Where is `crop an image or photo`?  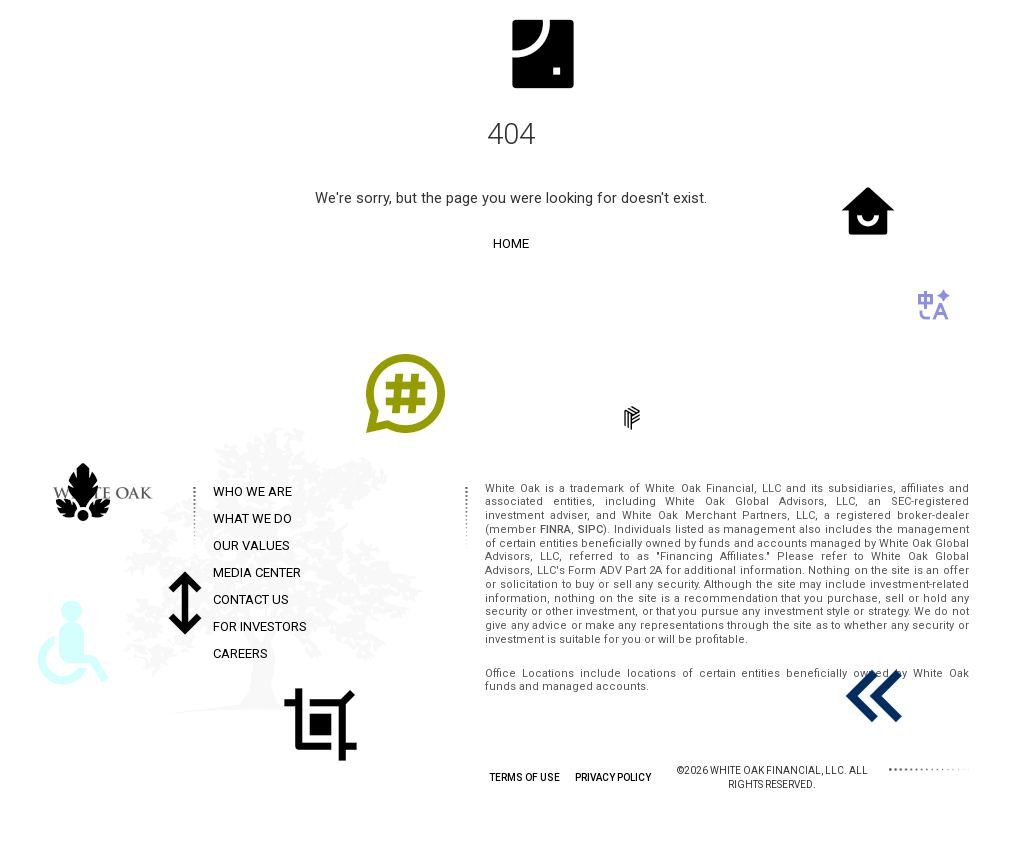
crop an image or photo is located at coordinates (320, 724).